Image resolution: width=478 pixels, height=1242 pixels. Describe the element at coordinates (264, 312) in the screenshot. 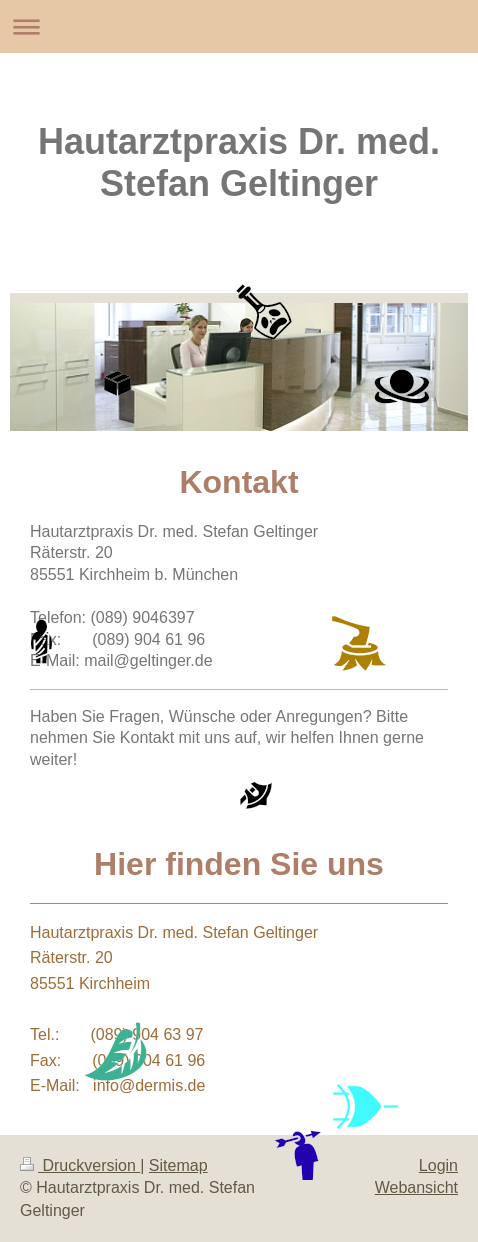

I see `use a madness potion on your character` at that location.